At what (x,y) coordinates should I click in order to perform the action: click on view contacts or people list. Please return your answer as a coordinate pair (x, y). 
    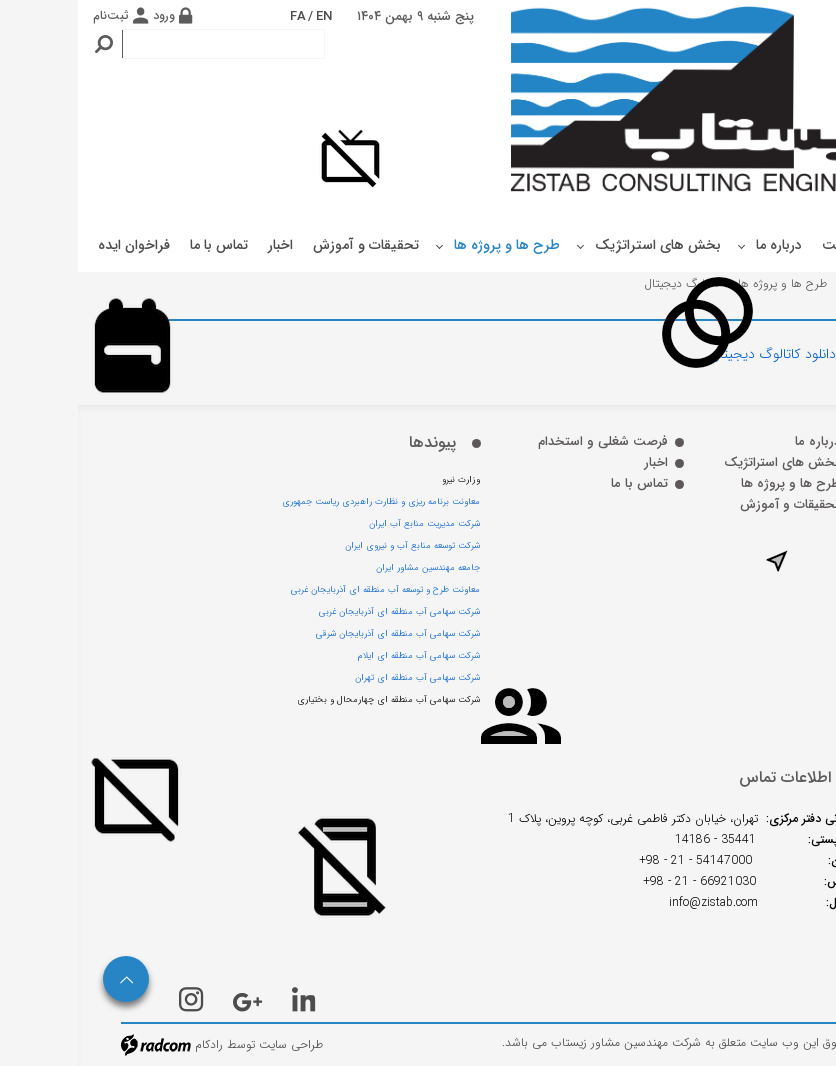
    Looking at the image, I should click on (521, 716).